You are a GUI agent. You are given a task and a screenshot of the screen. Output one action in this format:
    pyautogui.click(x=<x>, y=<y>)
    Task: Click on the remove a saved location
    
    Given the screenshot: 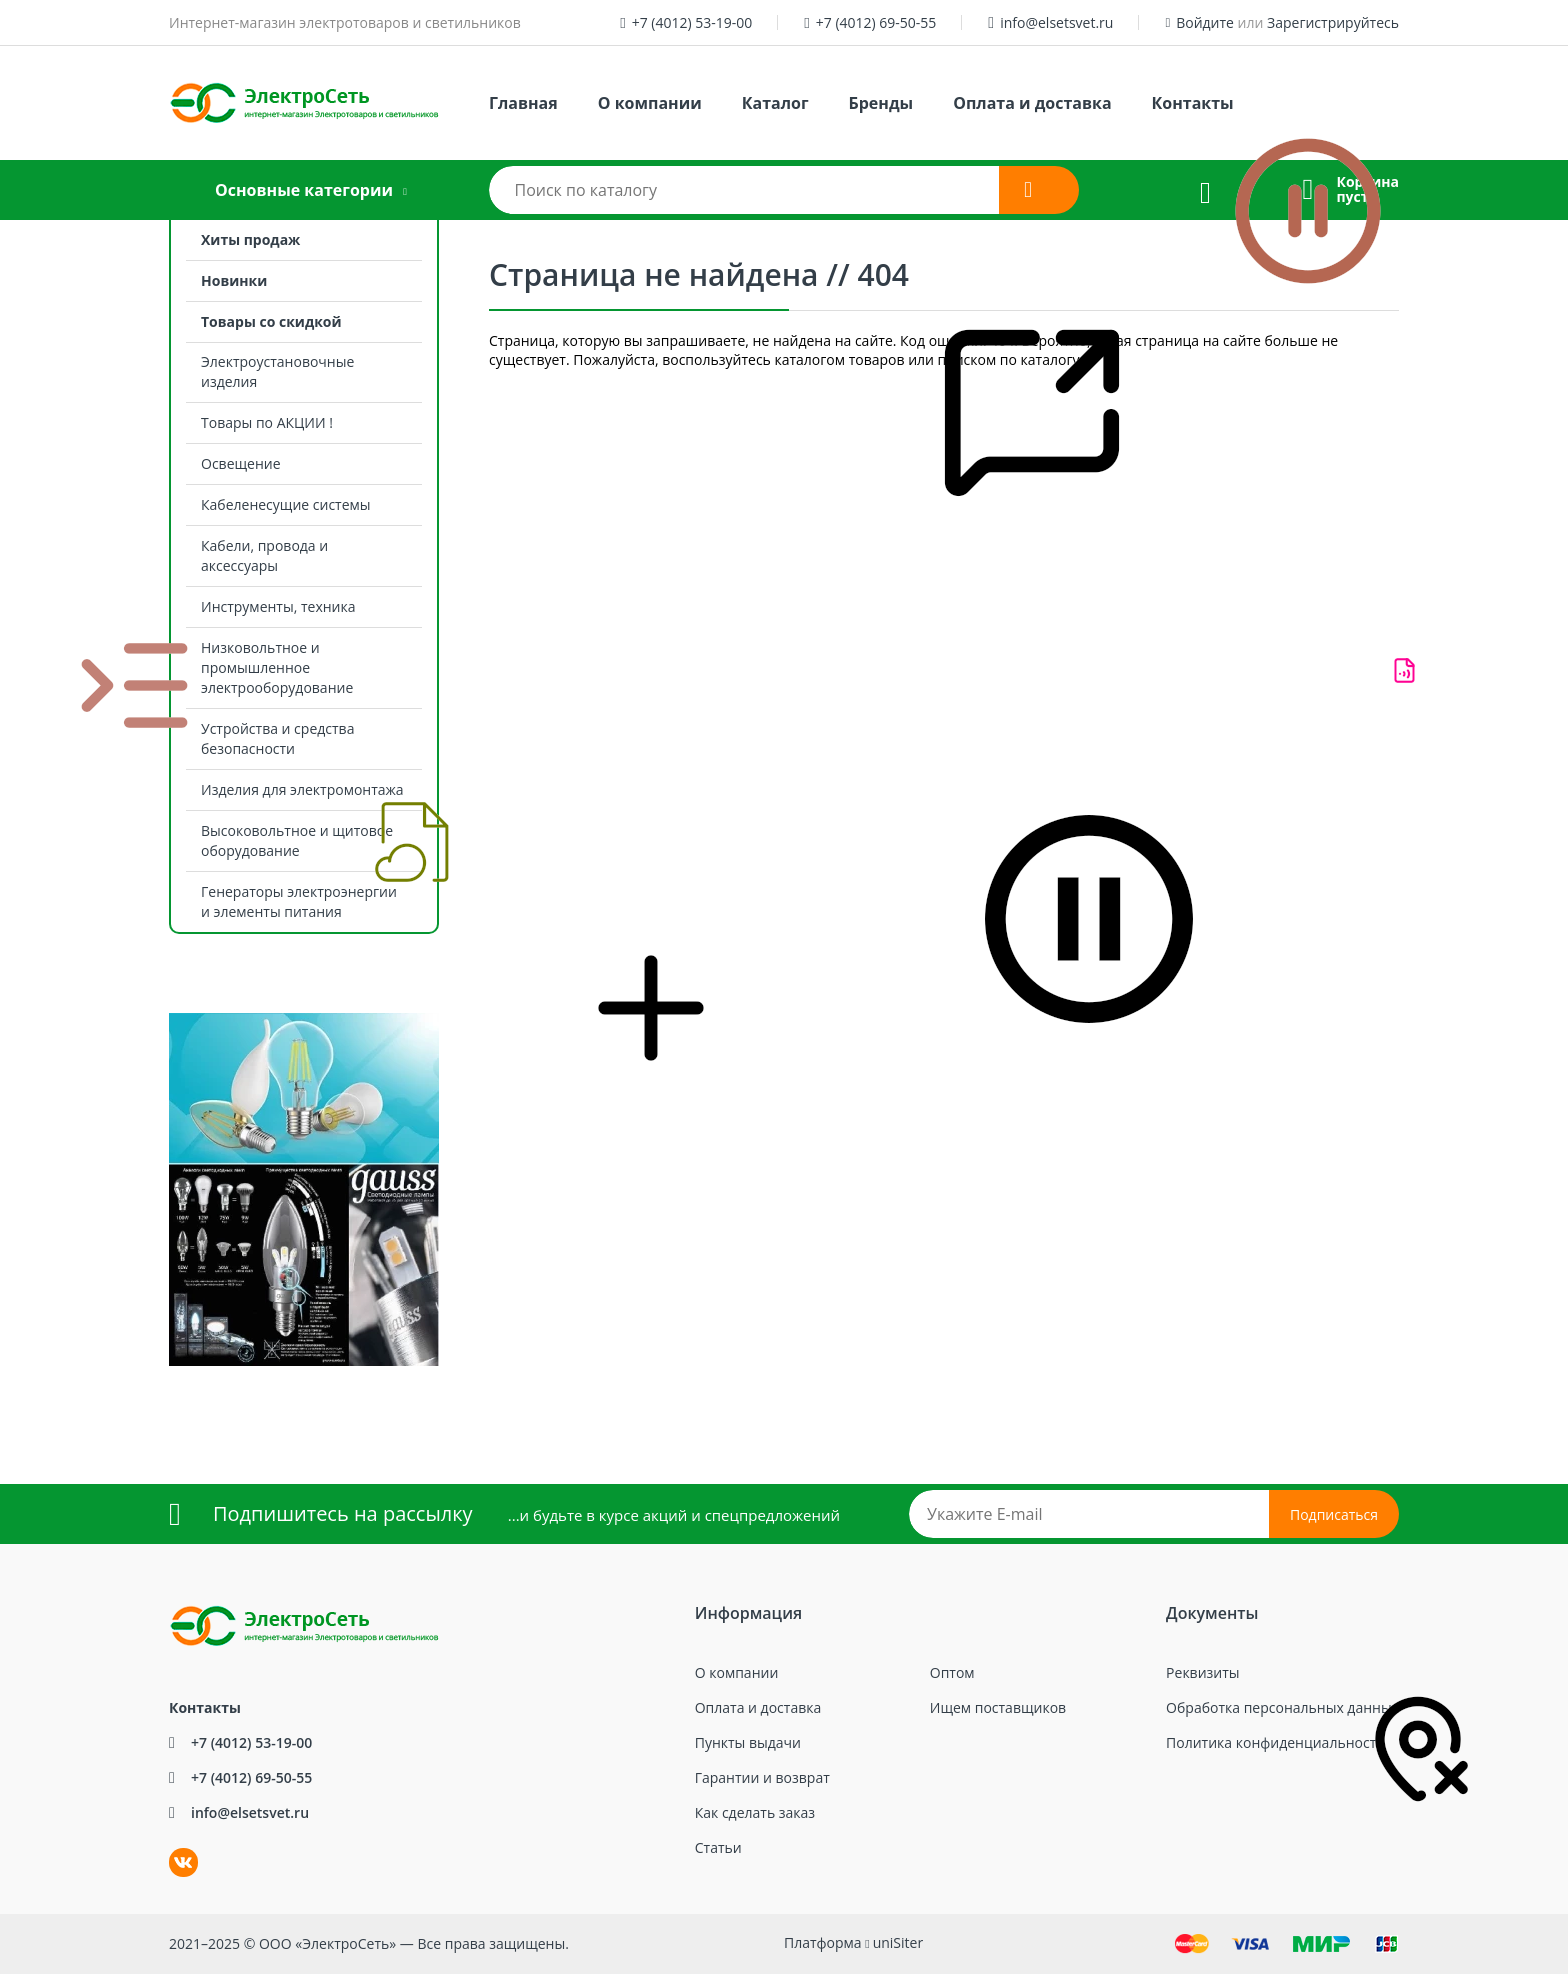 What is the action you would take?
    pyautogui.click(x=1418, y=1749)
    